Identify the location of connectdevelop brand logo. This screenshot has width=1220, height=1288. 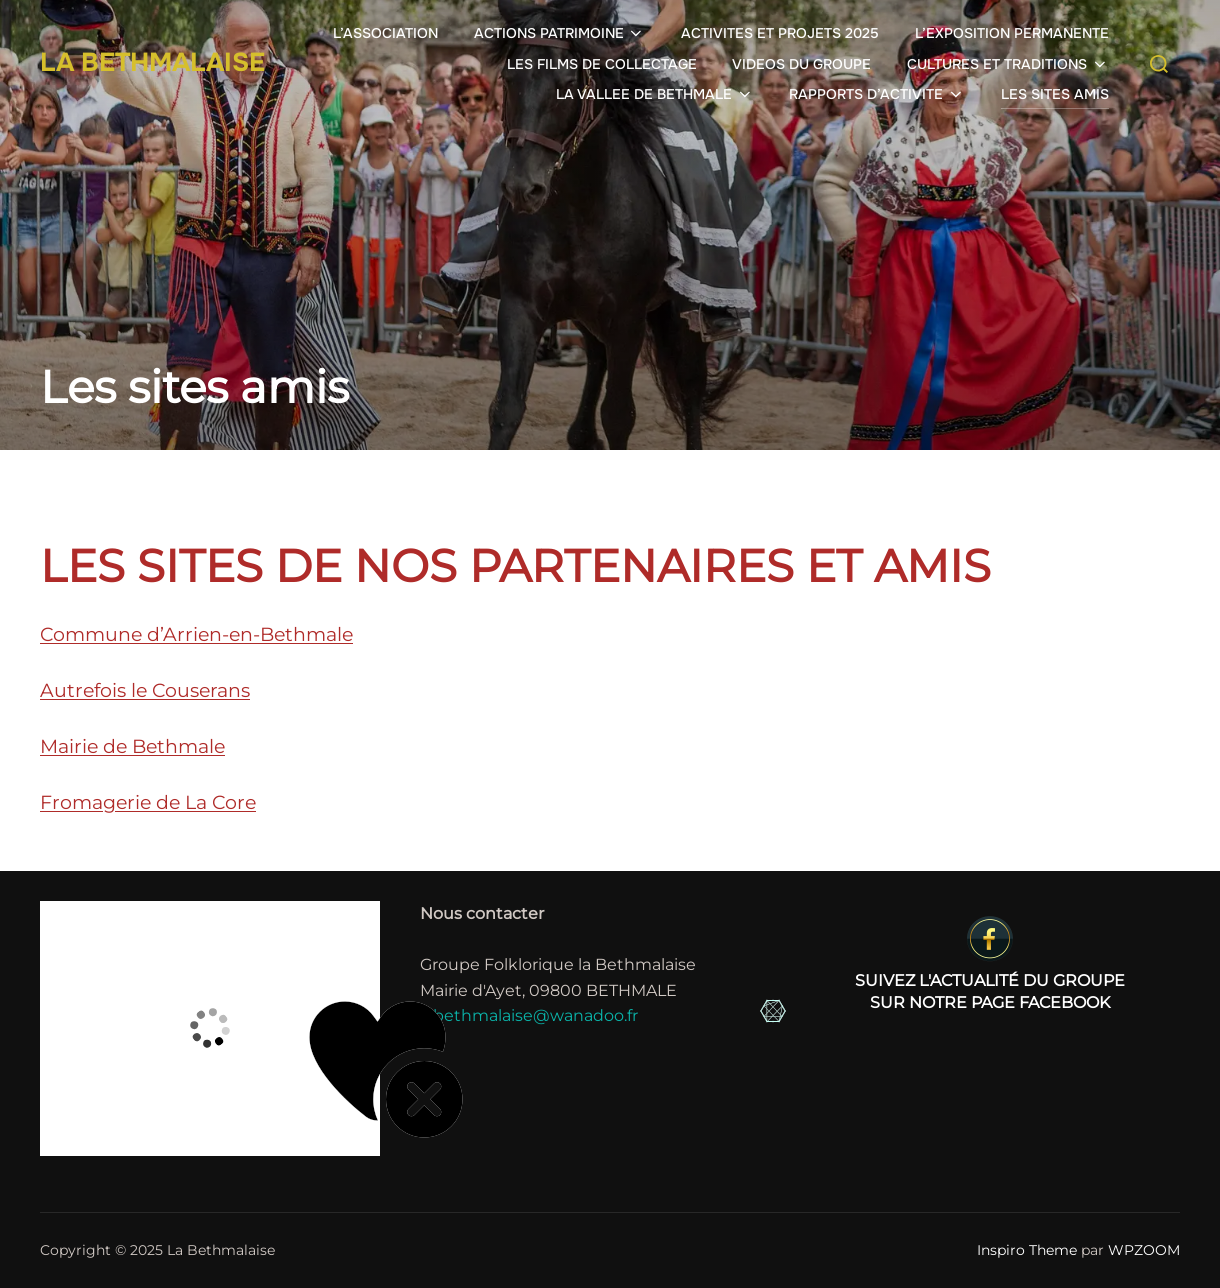
(773, 1011).